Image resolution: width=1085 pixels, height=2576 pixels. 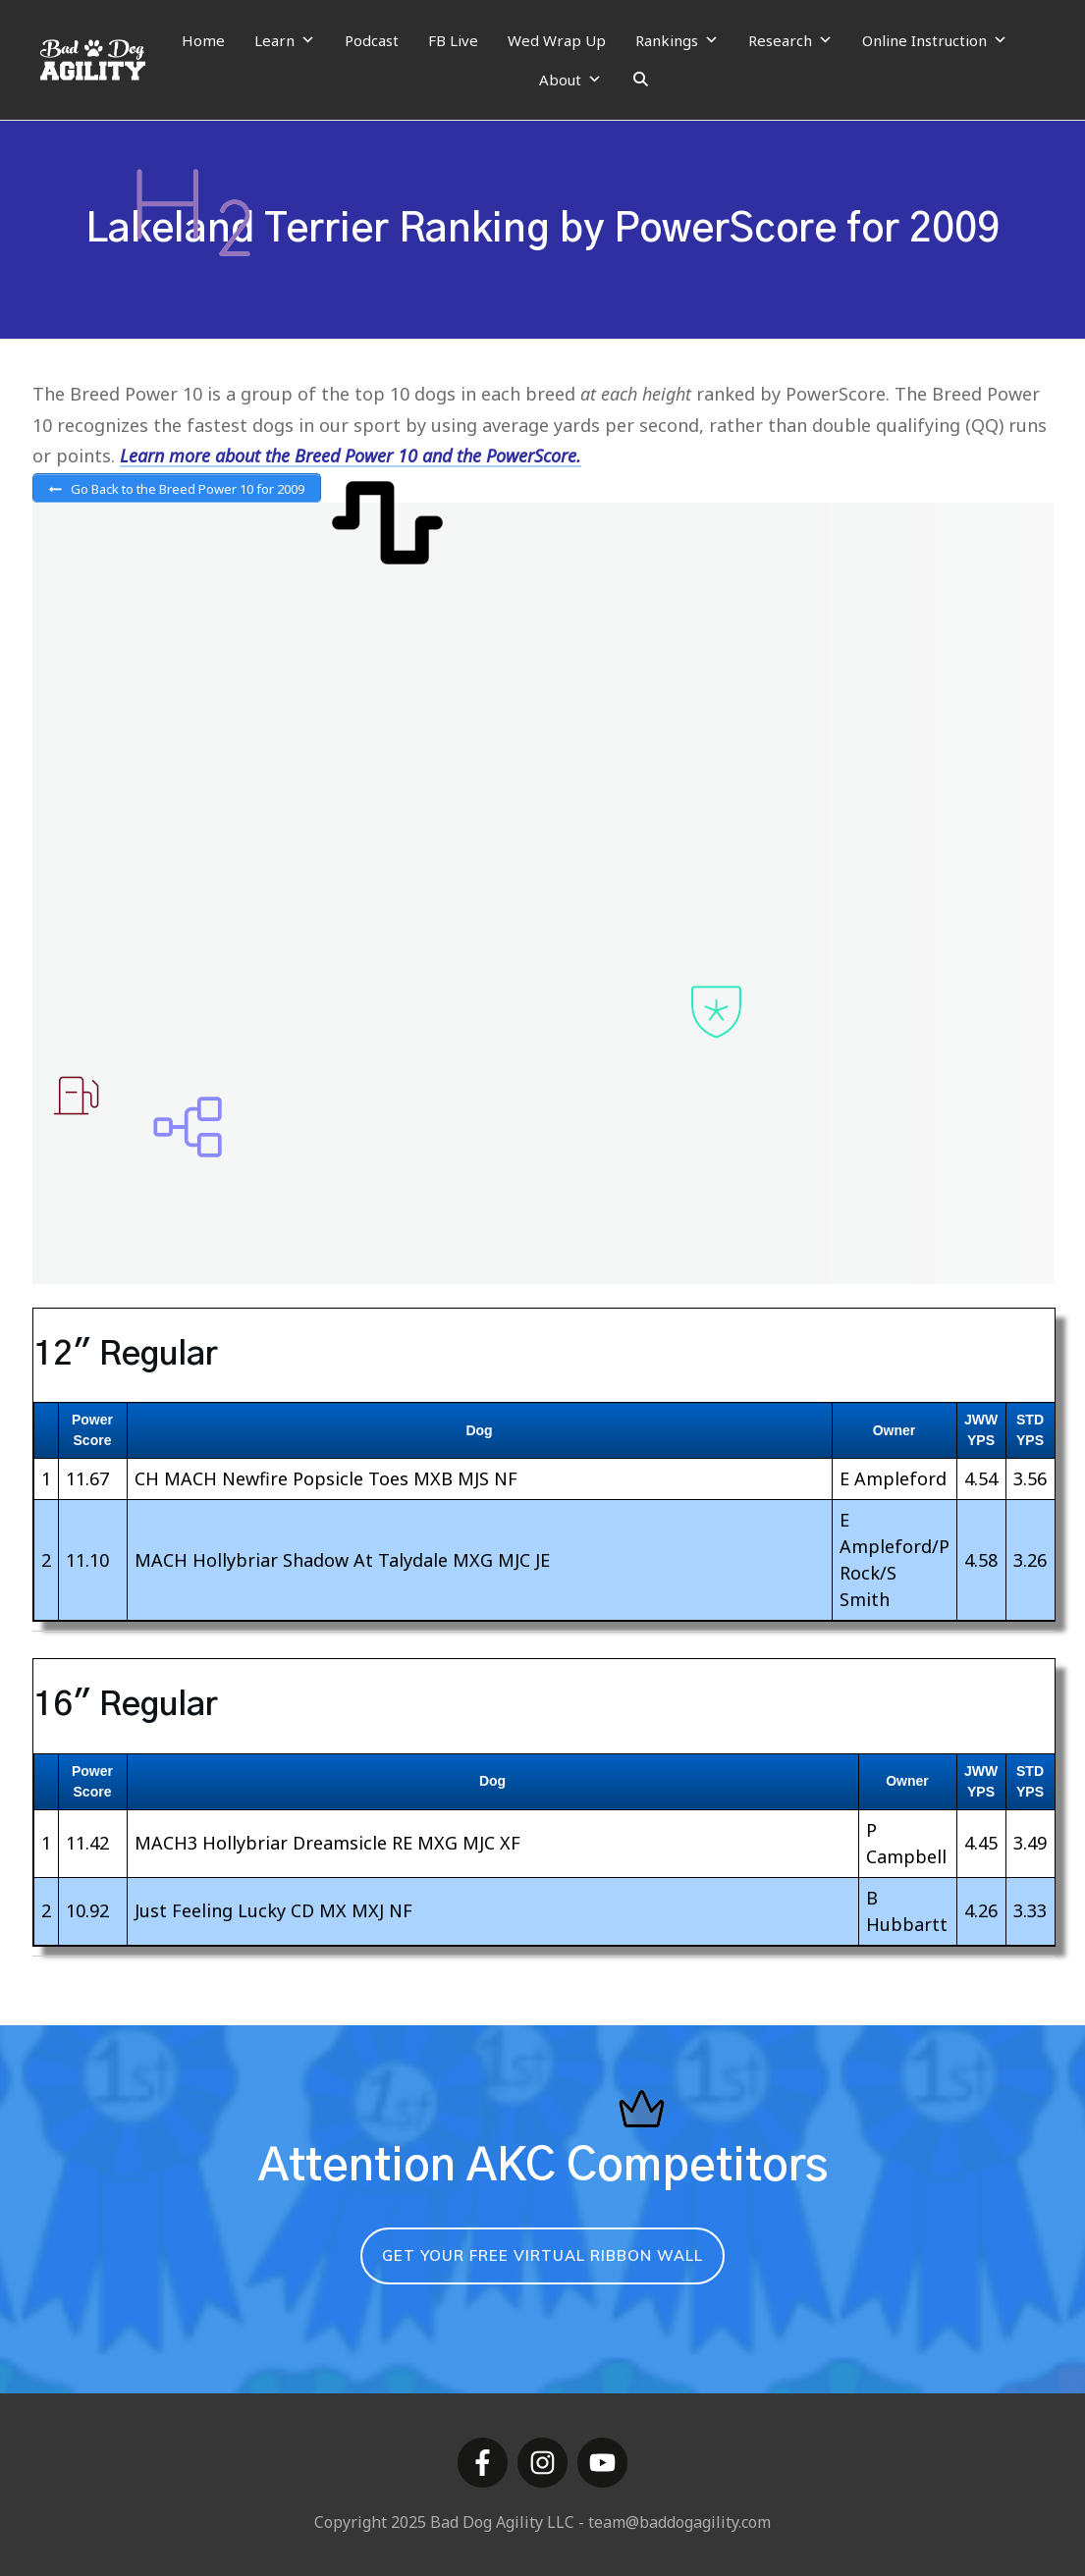 I want to click on view hierarchical structure or organization, so click(x=191, y=1127).